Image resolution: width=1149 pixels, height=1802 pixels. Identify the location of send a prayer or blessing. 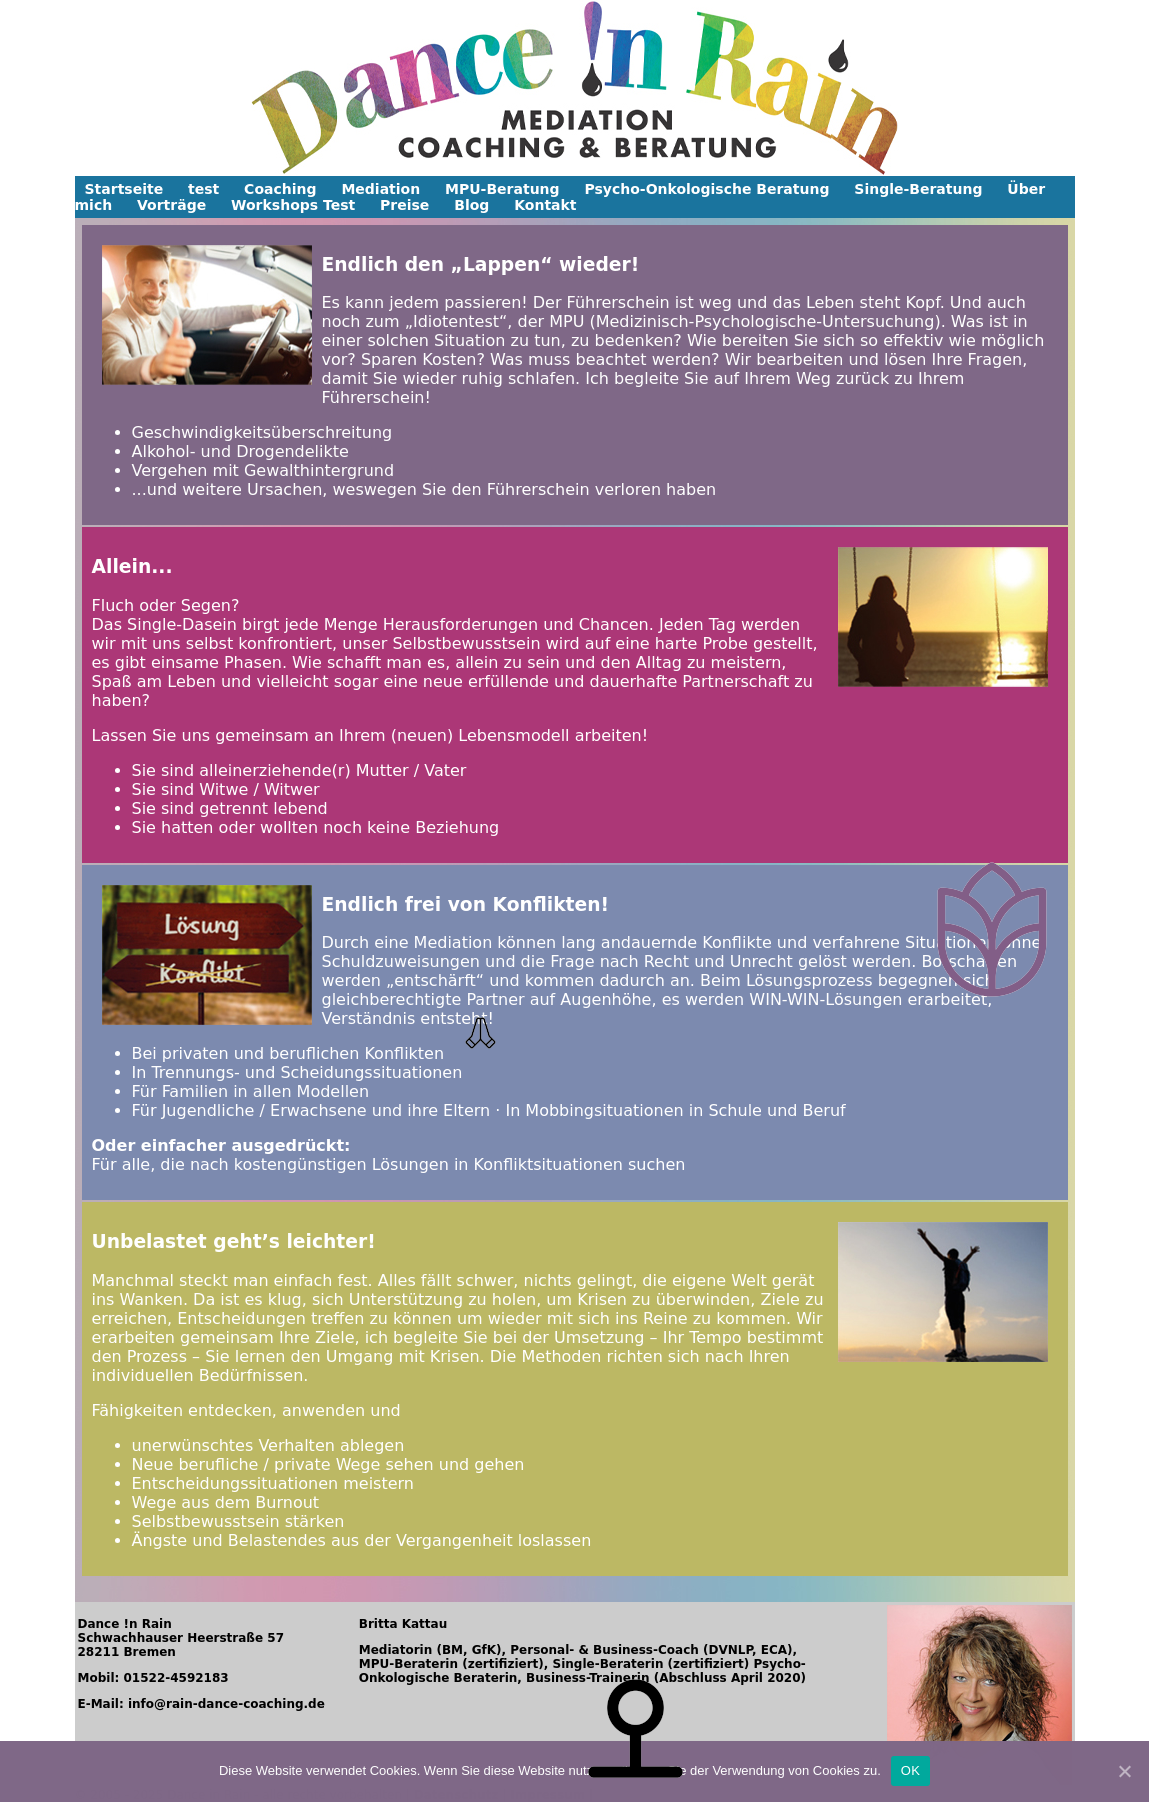
(480, 1033).